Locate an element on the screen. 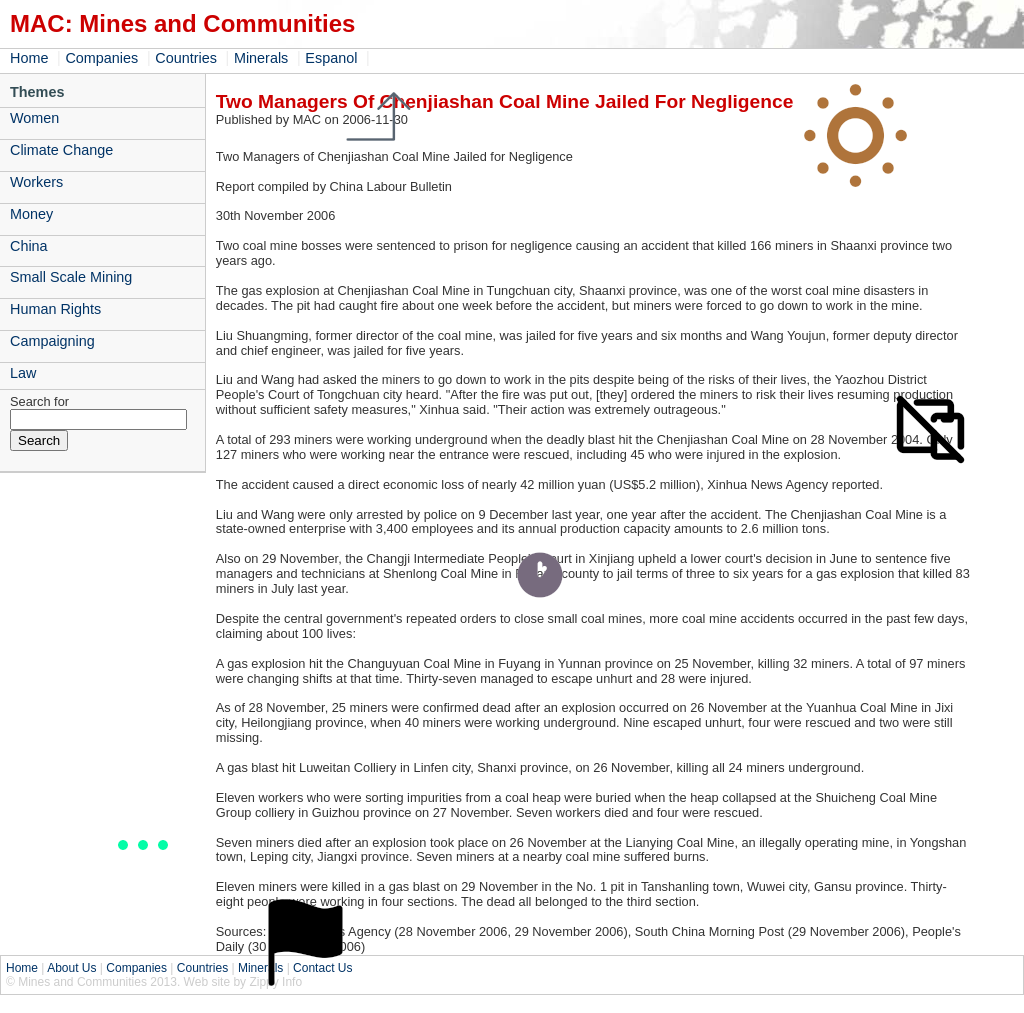  flag or report content is located at coordinates (305, 942).